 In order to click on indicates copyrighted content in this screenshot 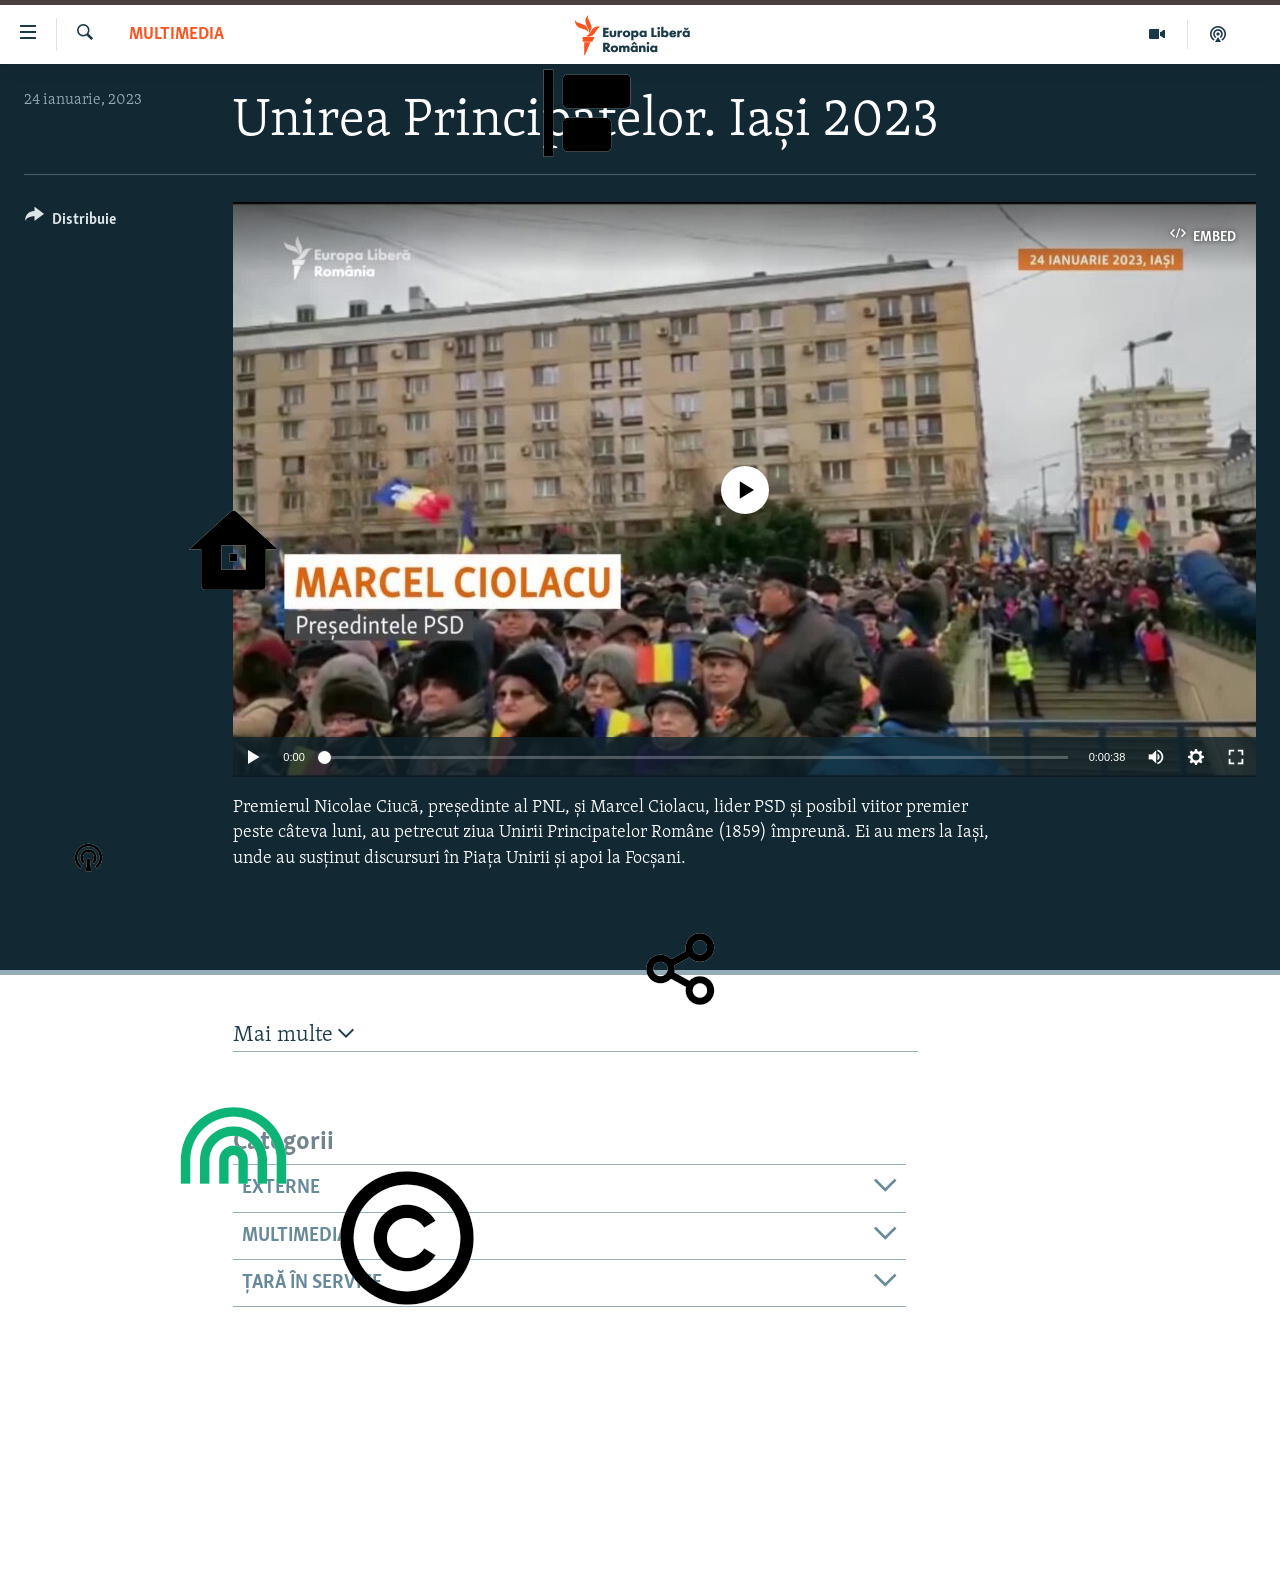, I will do `click(407, 1238)`.